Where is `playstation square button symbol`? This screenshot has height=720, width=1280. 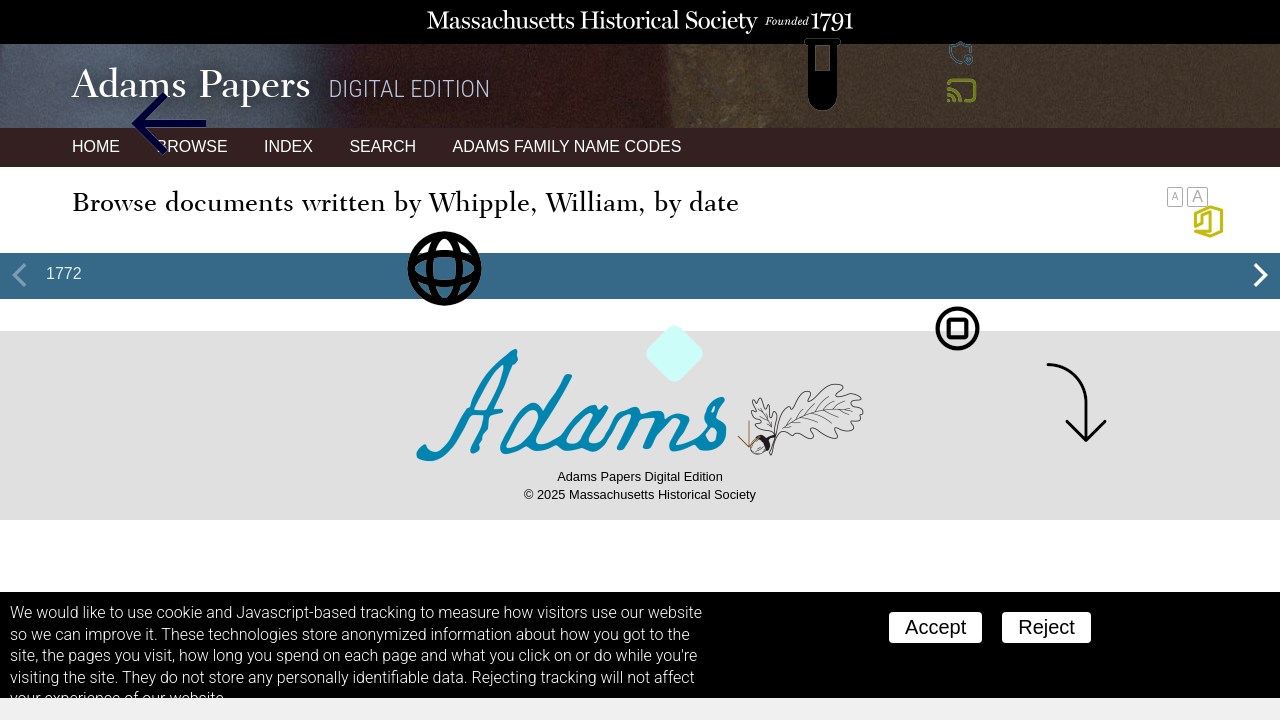
playstation square button symbol is located at coordinates (957, 328).